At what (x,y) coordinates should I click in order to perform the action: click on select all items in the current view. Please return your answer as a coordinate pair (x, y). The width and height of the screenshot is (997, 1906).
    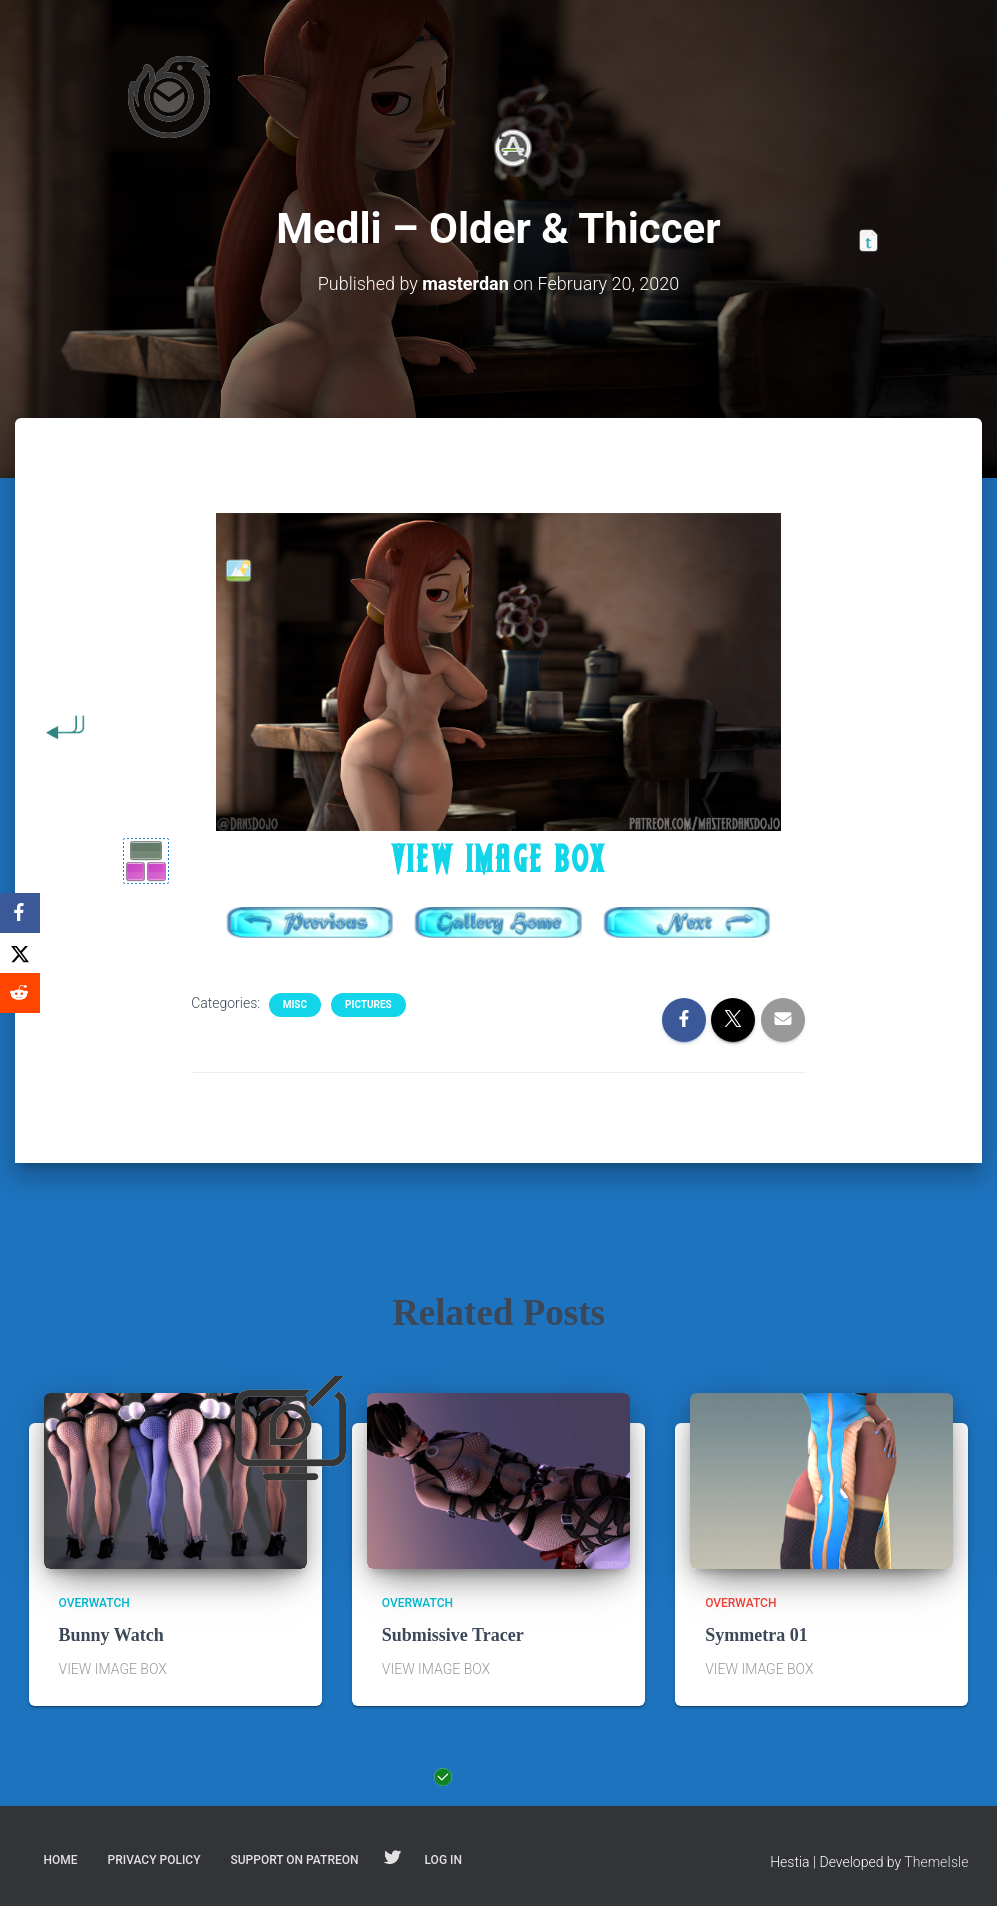
    Looking at the image, I should click on (146, 861).